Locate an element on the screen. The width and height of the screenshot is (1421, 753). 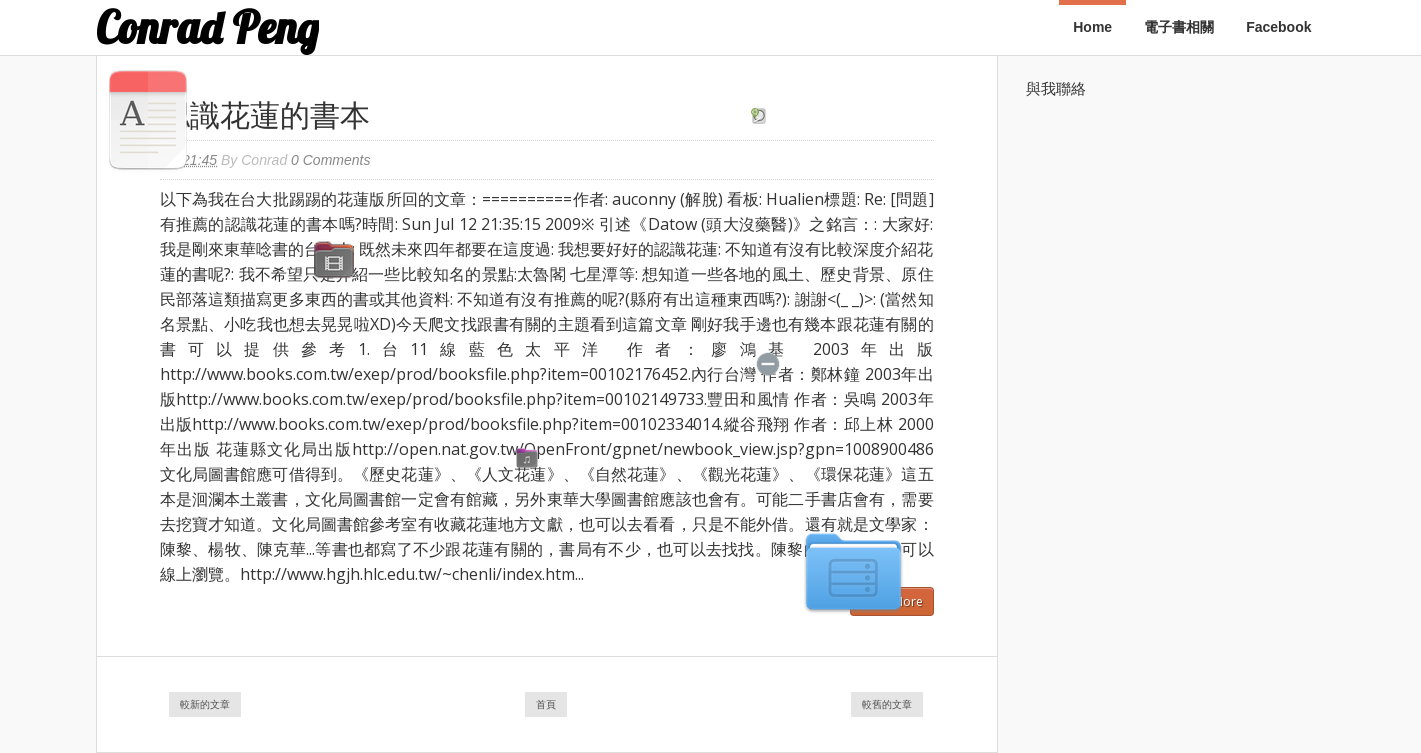
launch the ubiquity installer for ubuntu is located at coordinates (759, 116).